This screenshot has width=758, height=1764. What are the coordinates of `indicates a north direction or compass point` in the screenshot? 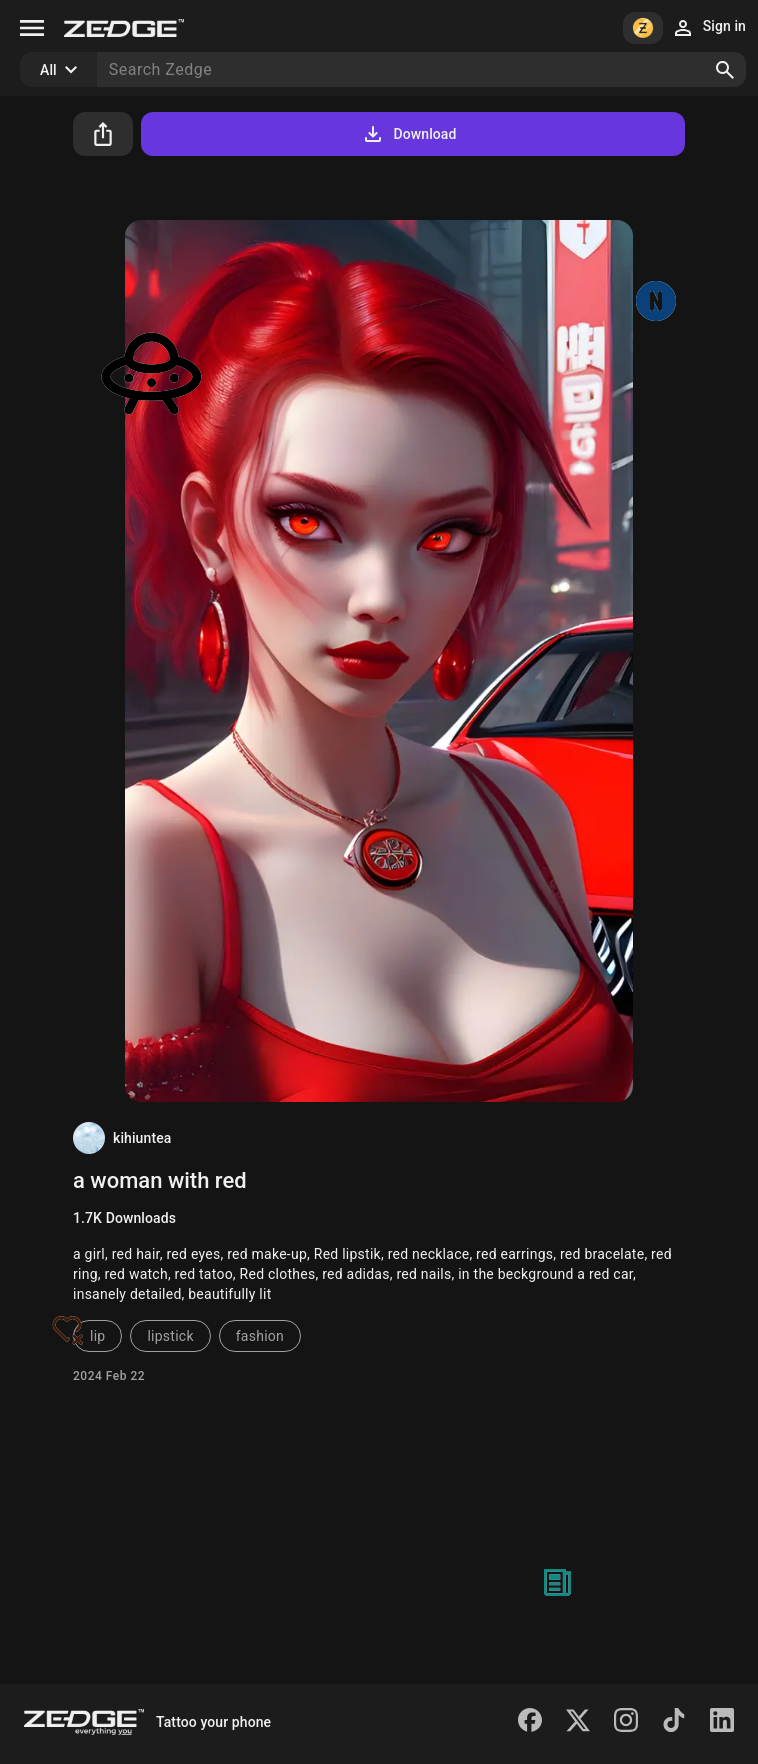 It's located at (656, 301).